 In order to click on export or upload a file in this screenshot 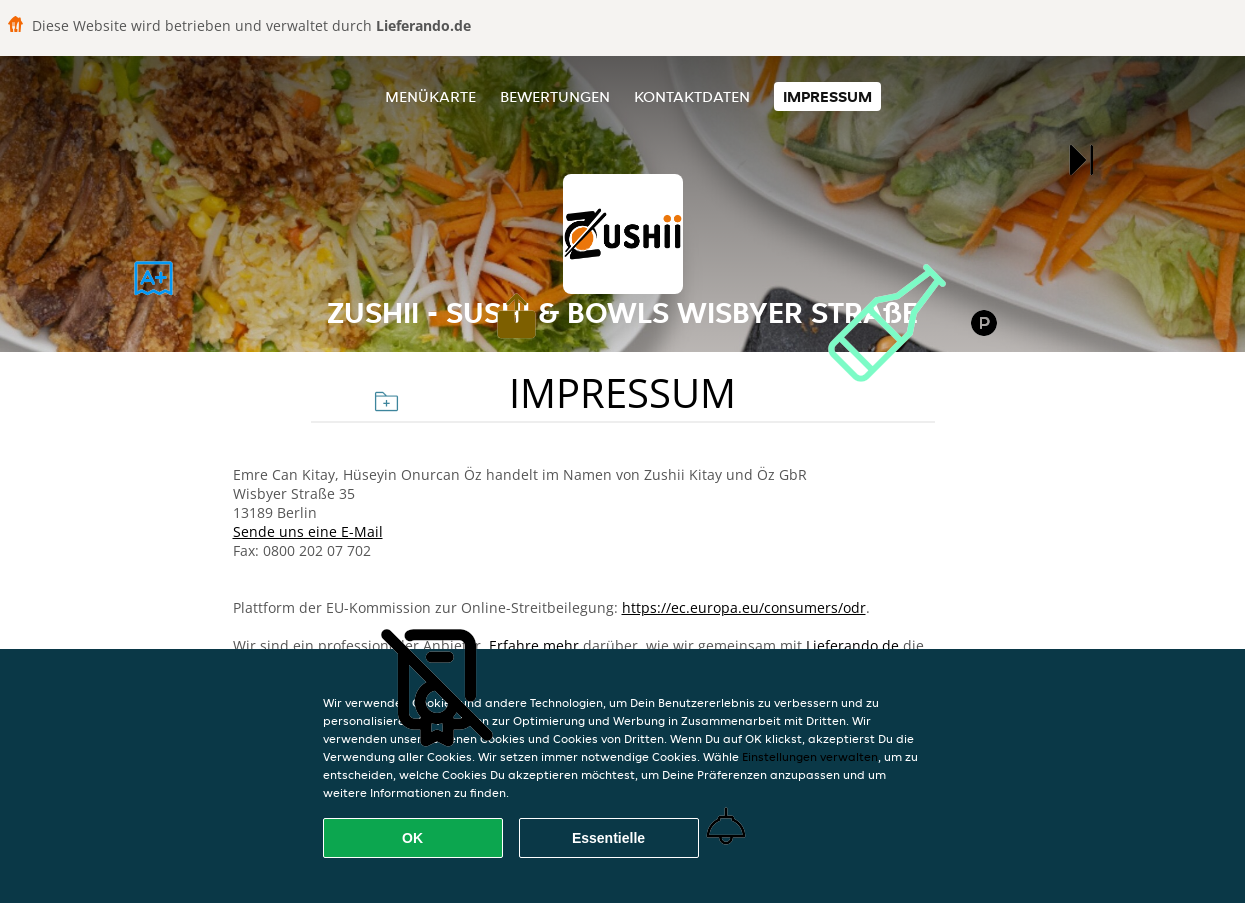, I will do `click(516, 317)`.